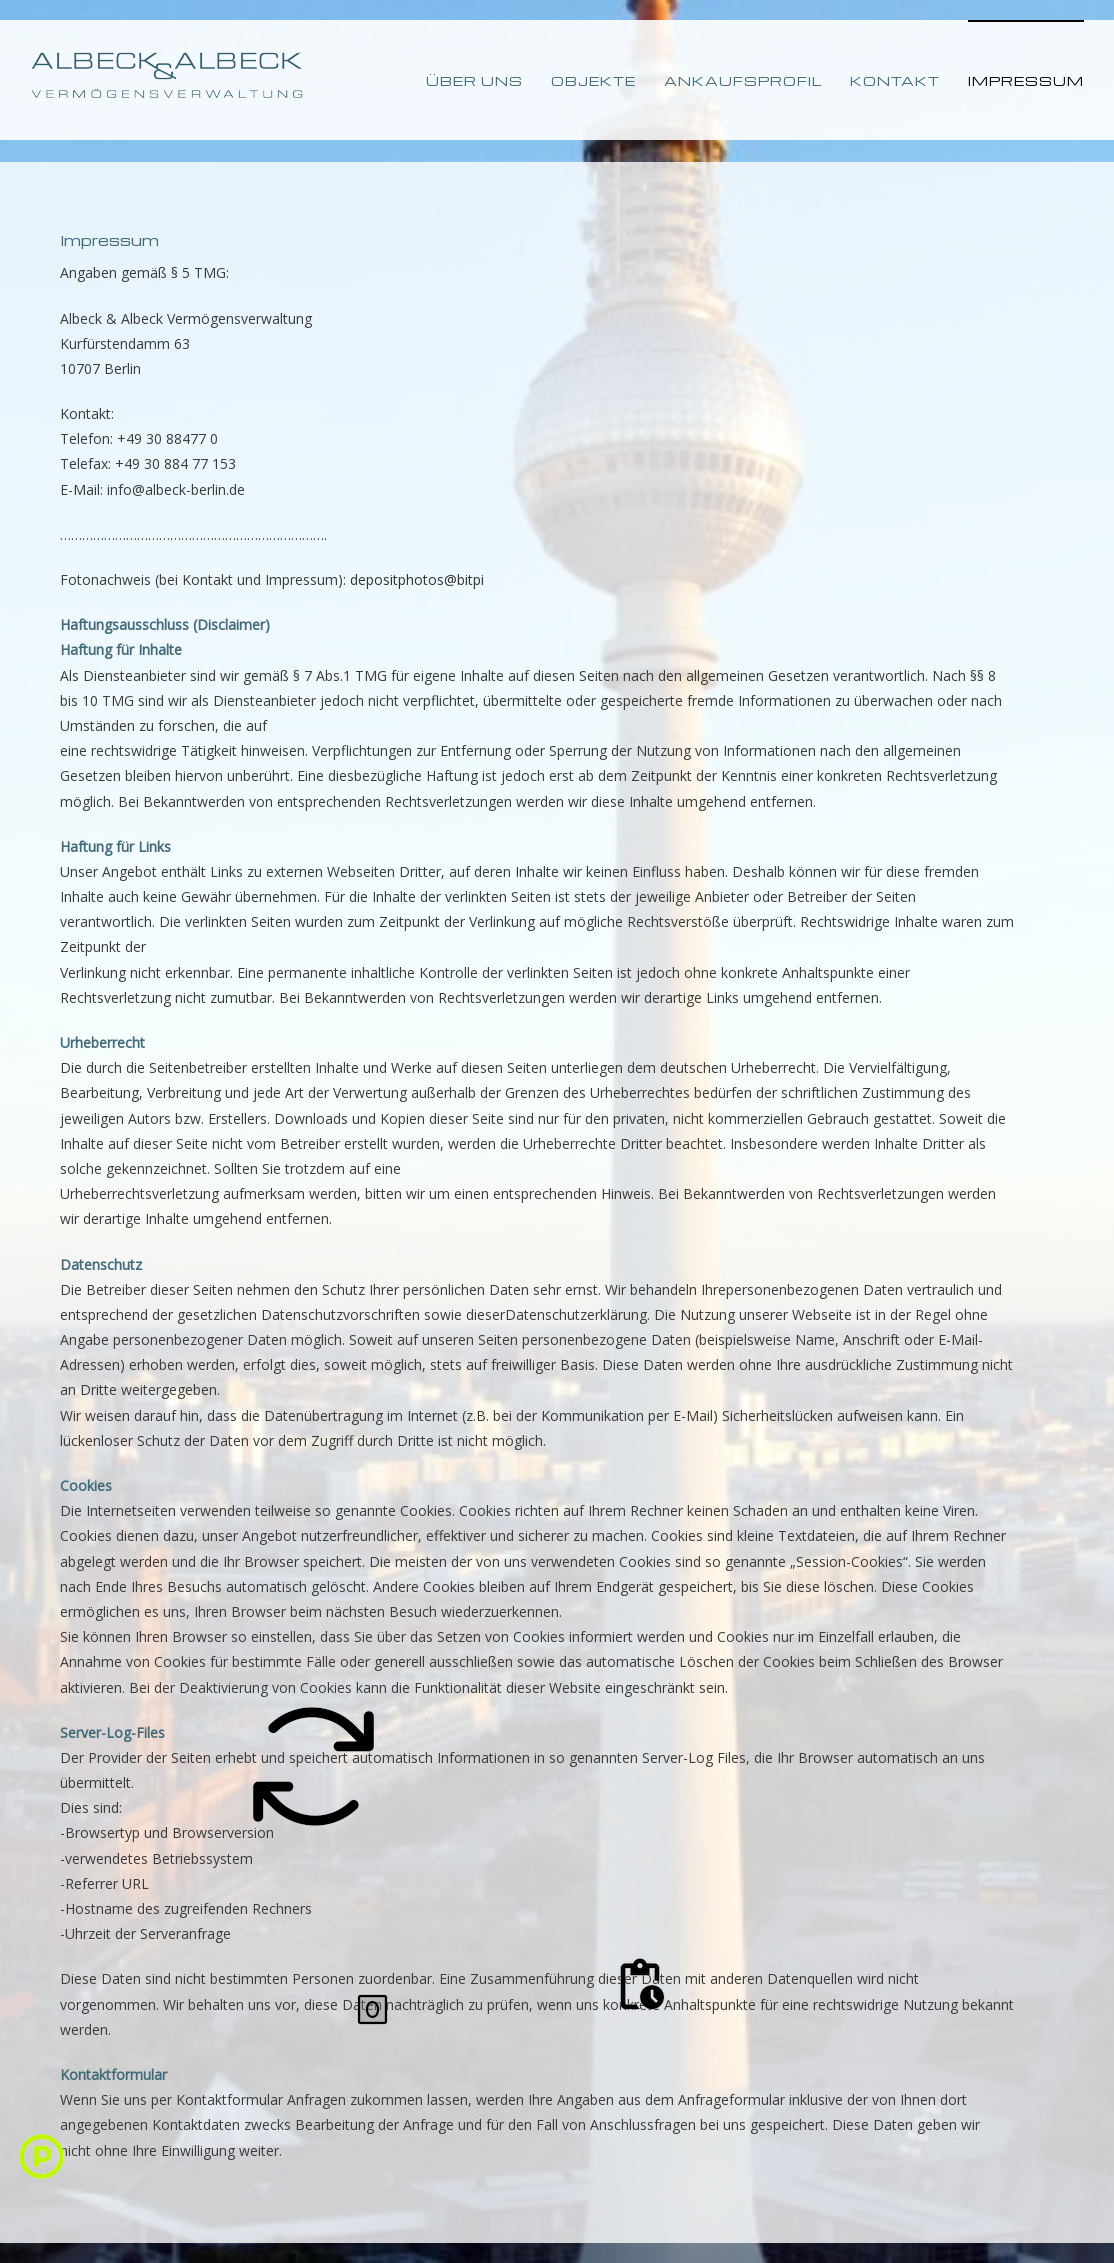  What do you see at coordinates (313, 1766) in the screenshot?
I see `refresh or reload content` at bounding box center [313, 1766].